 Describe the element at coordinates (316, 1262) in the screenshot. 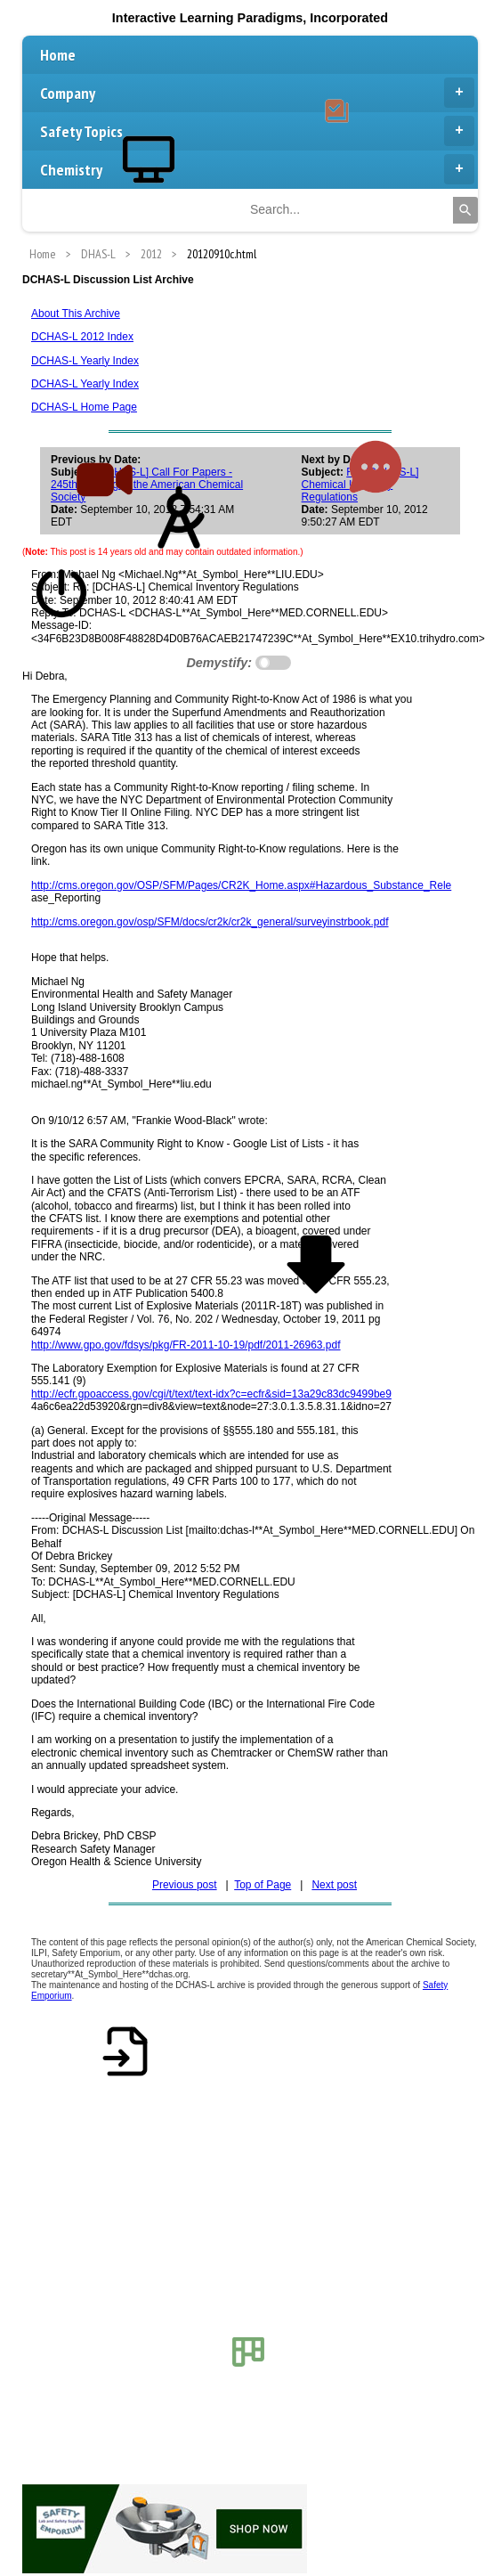

I see `download a file or content` at that location.